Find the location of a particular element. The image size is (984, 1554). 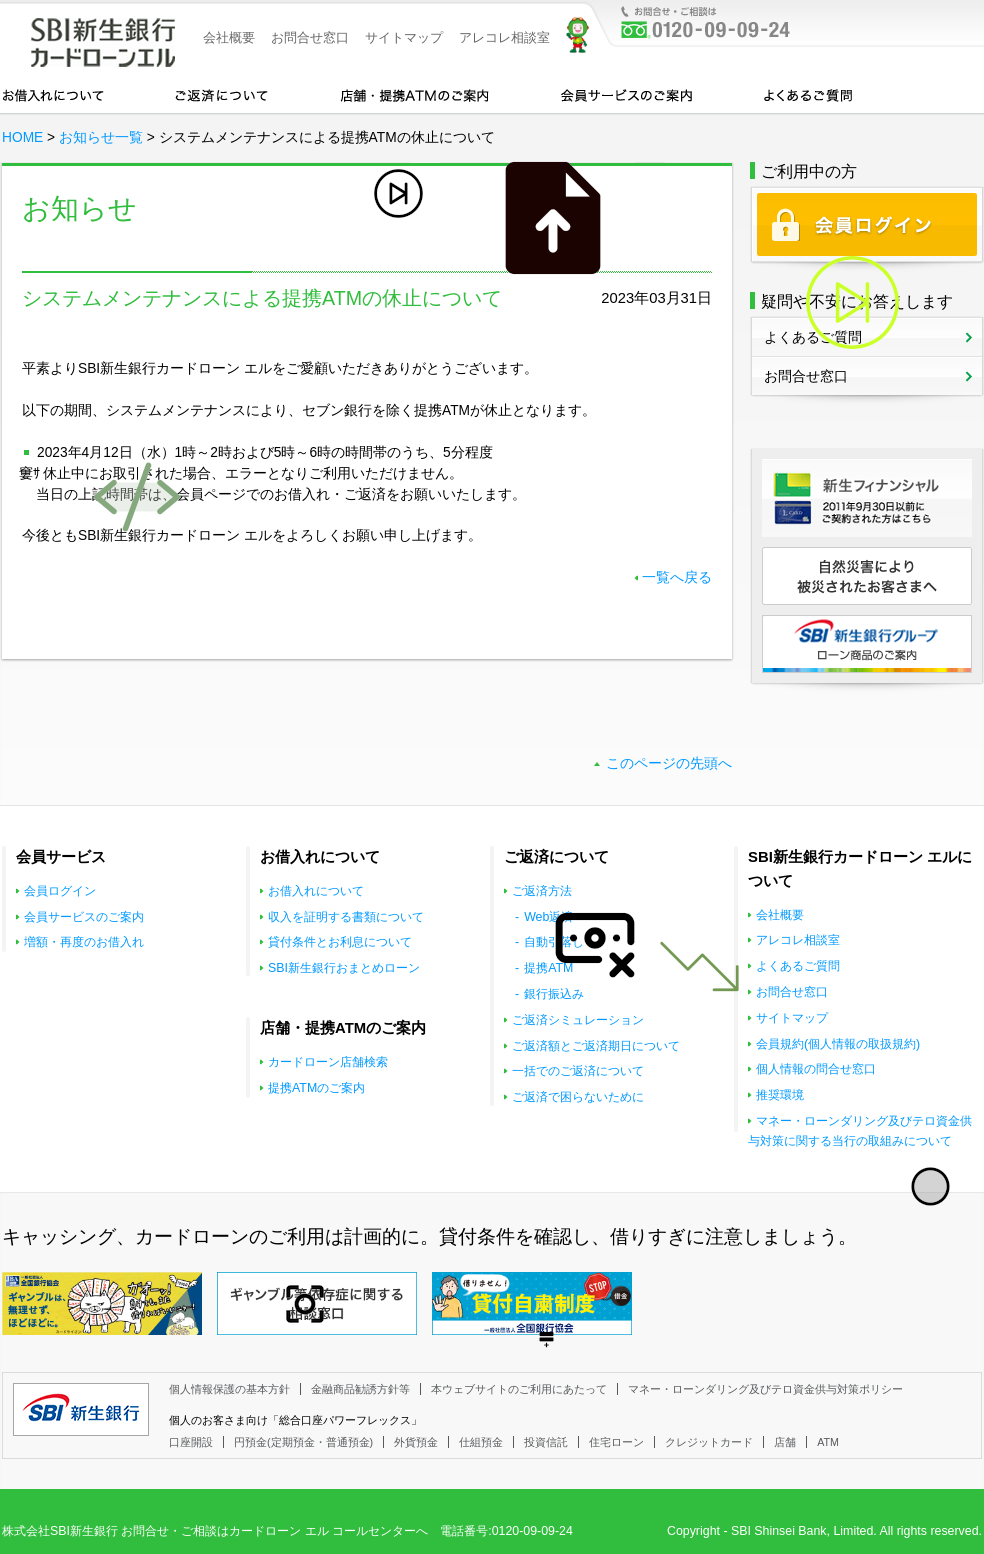

add a new row below is located at coordinates (546, 1338).